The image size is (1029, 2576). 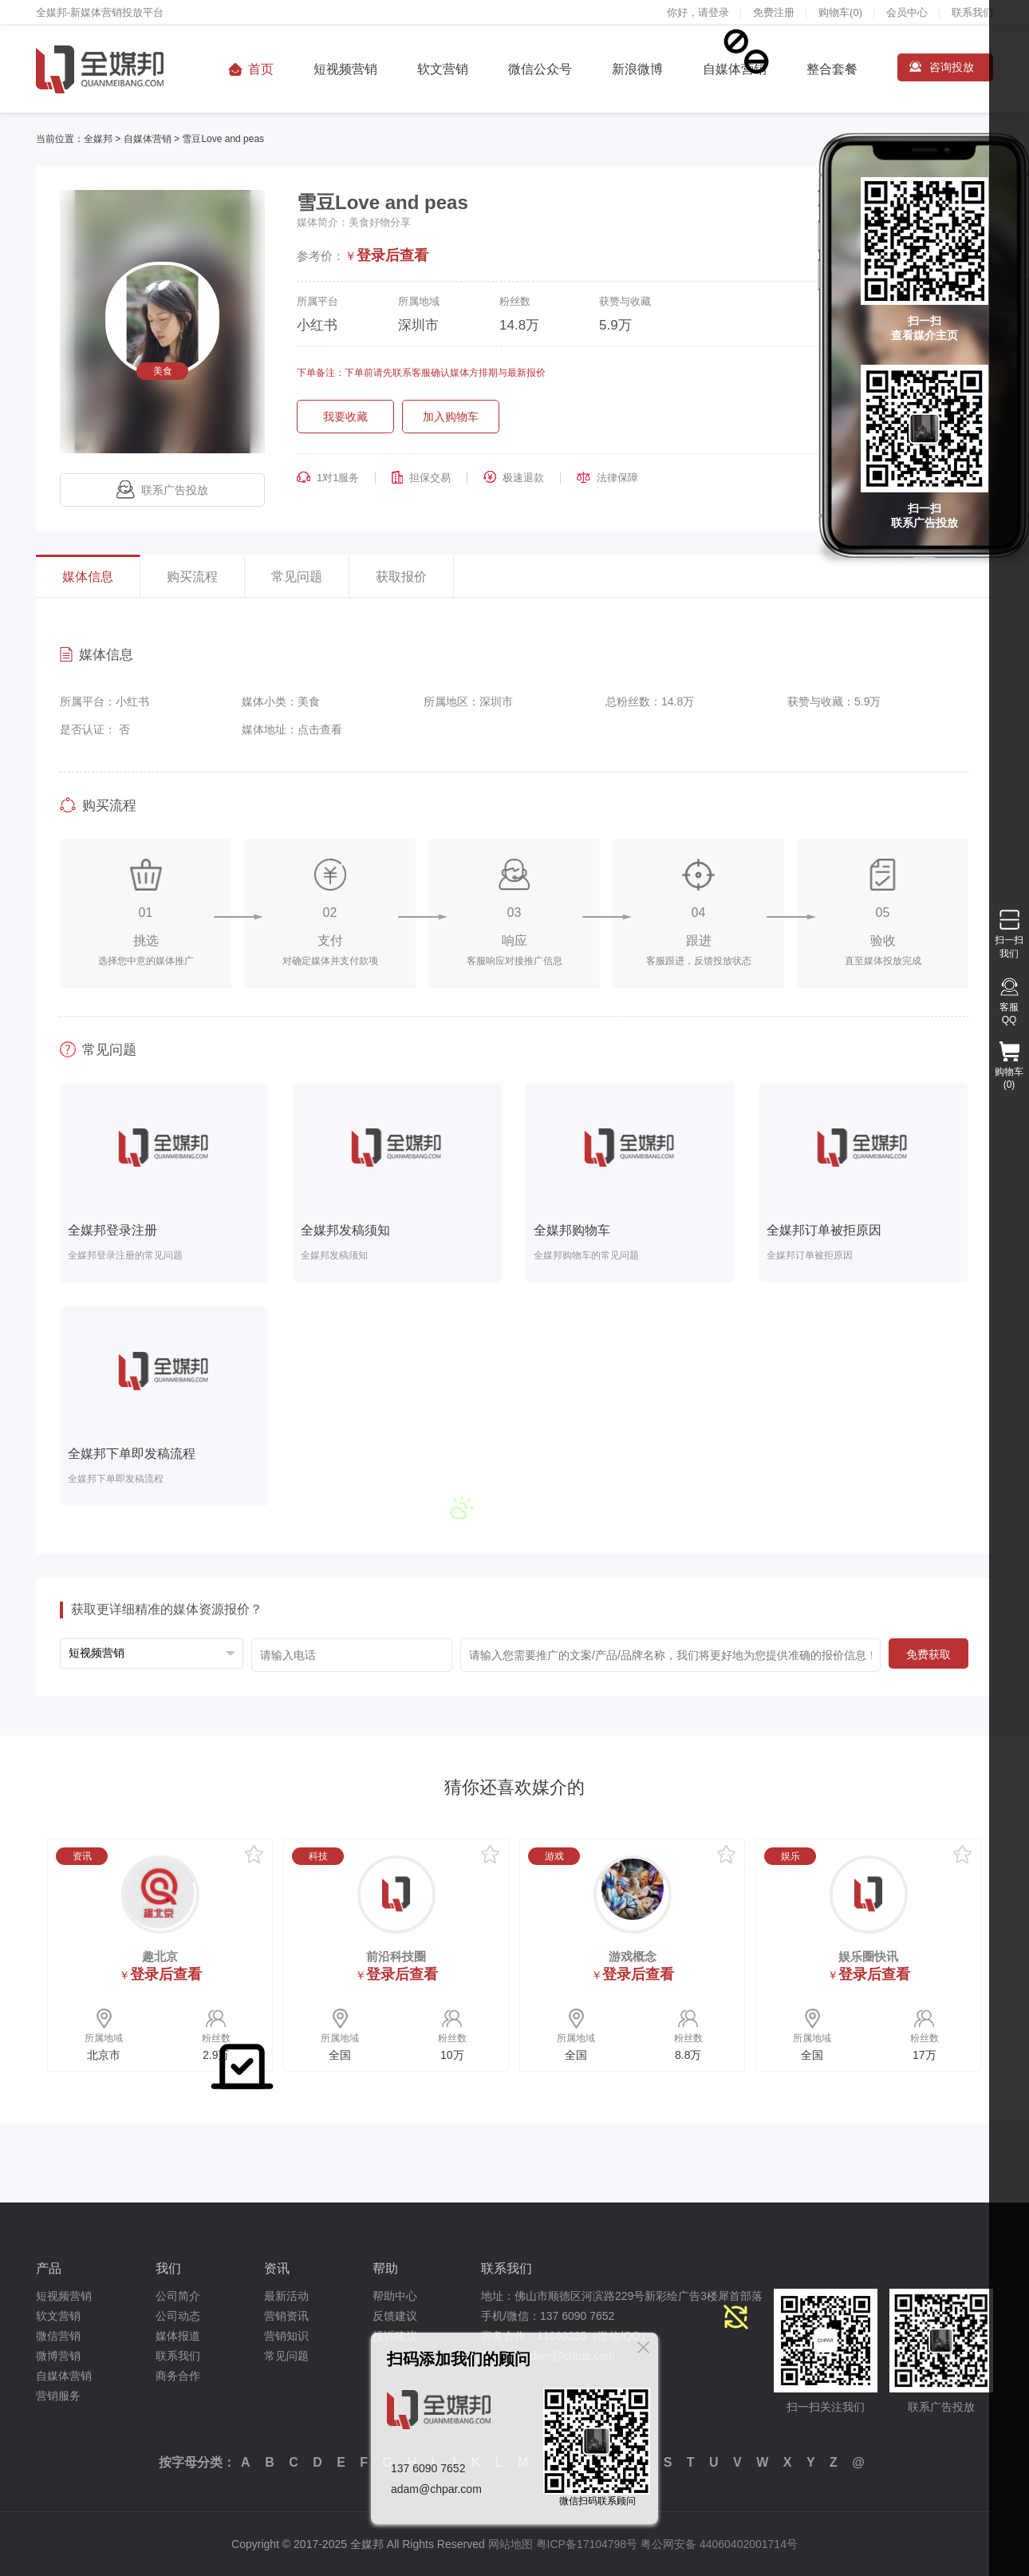 What do you see at coordinates (746, 51) in the screenshot?
I see `view medication or prescription information` at bounding box center [746, 51].